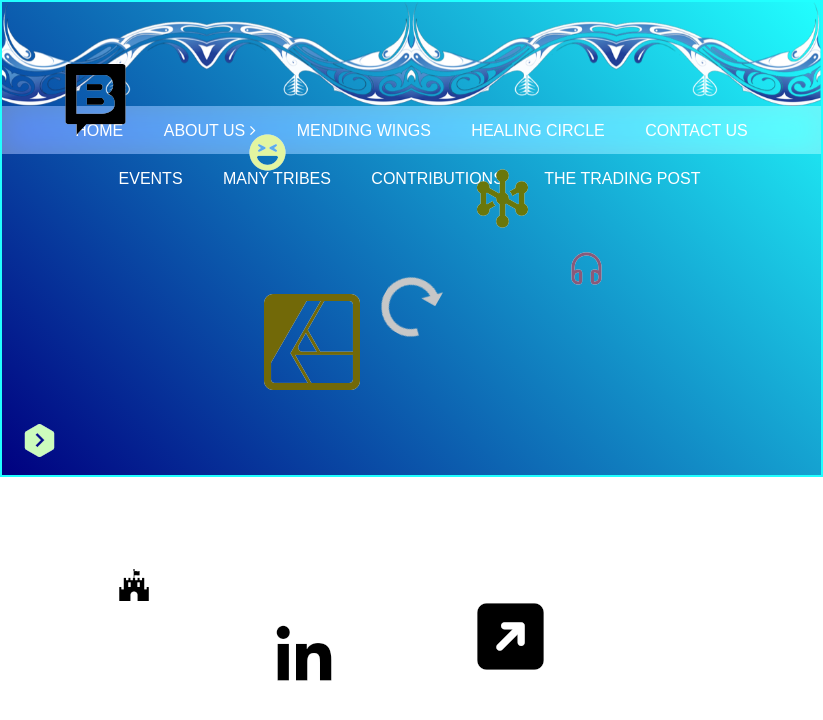 The height and width of the screenshot is (720, 823). I want to click on open Affinity Designer application, so click(312, 342).